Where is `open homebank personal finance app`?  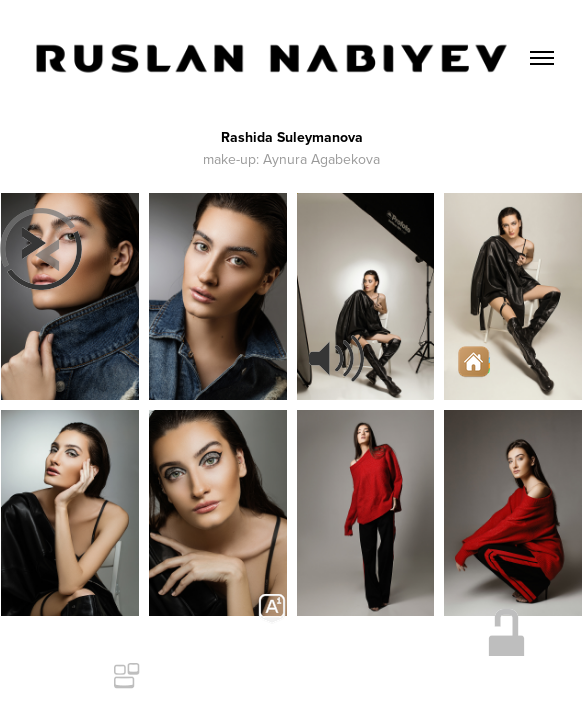
open homebank personal finance app is located at coordinates (473, 361).